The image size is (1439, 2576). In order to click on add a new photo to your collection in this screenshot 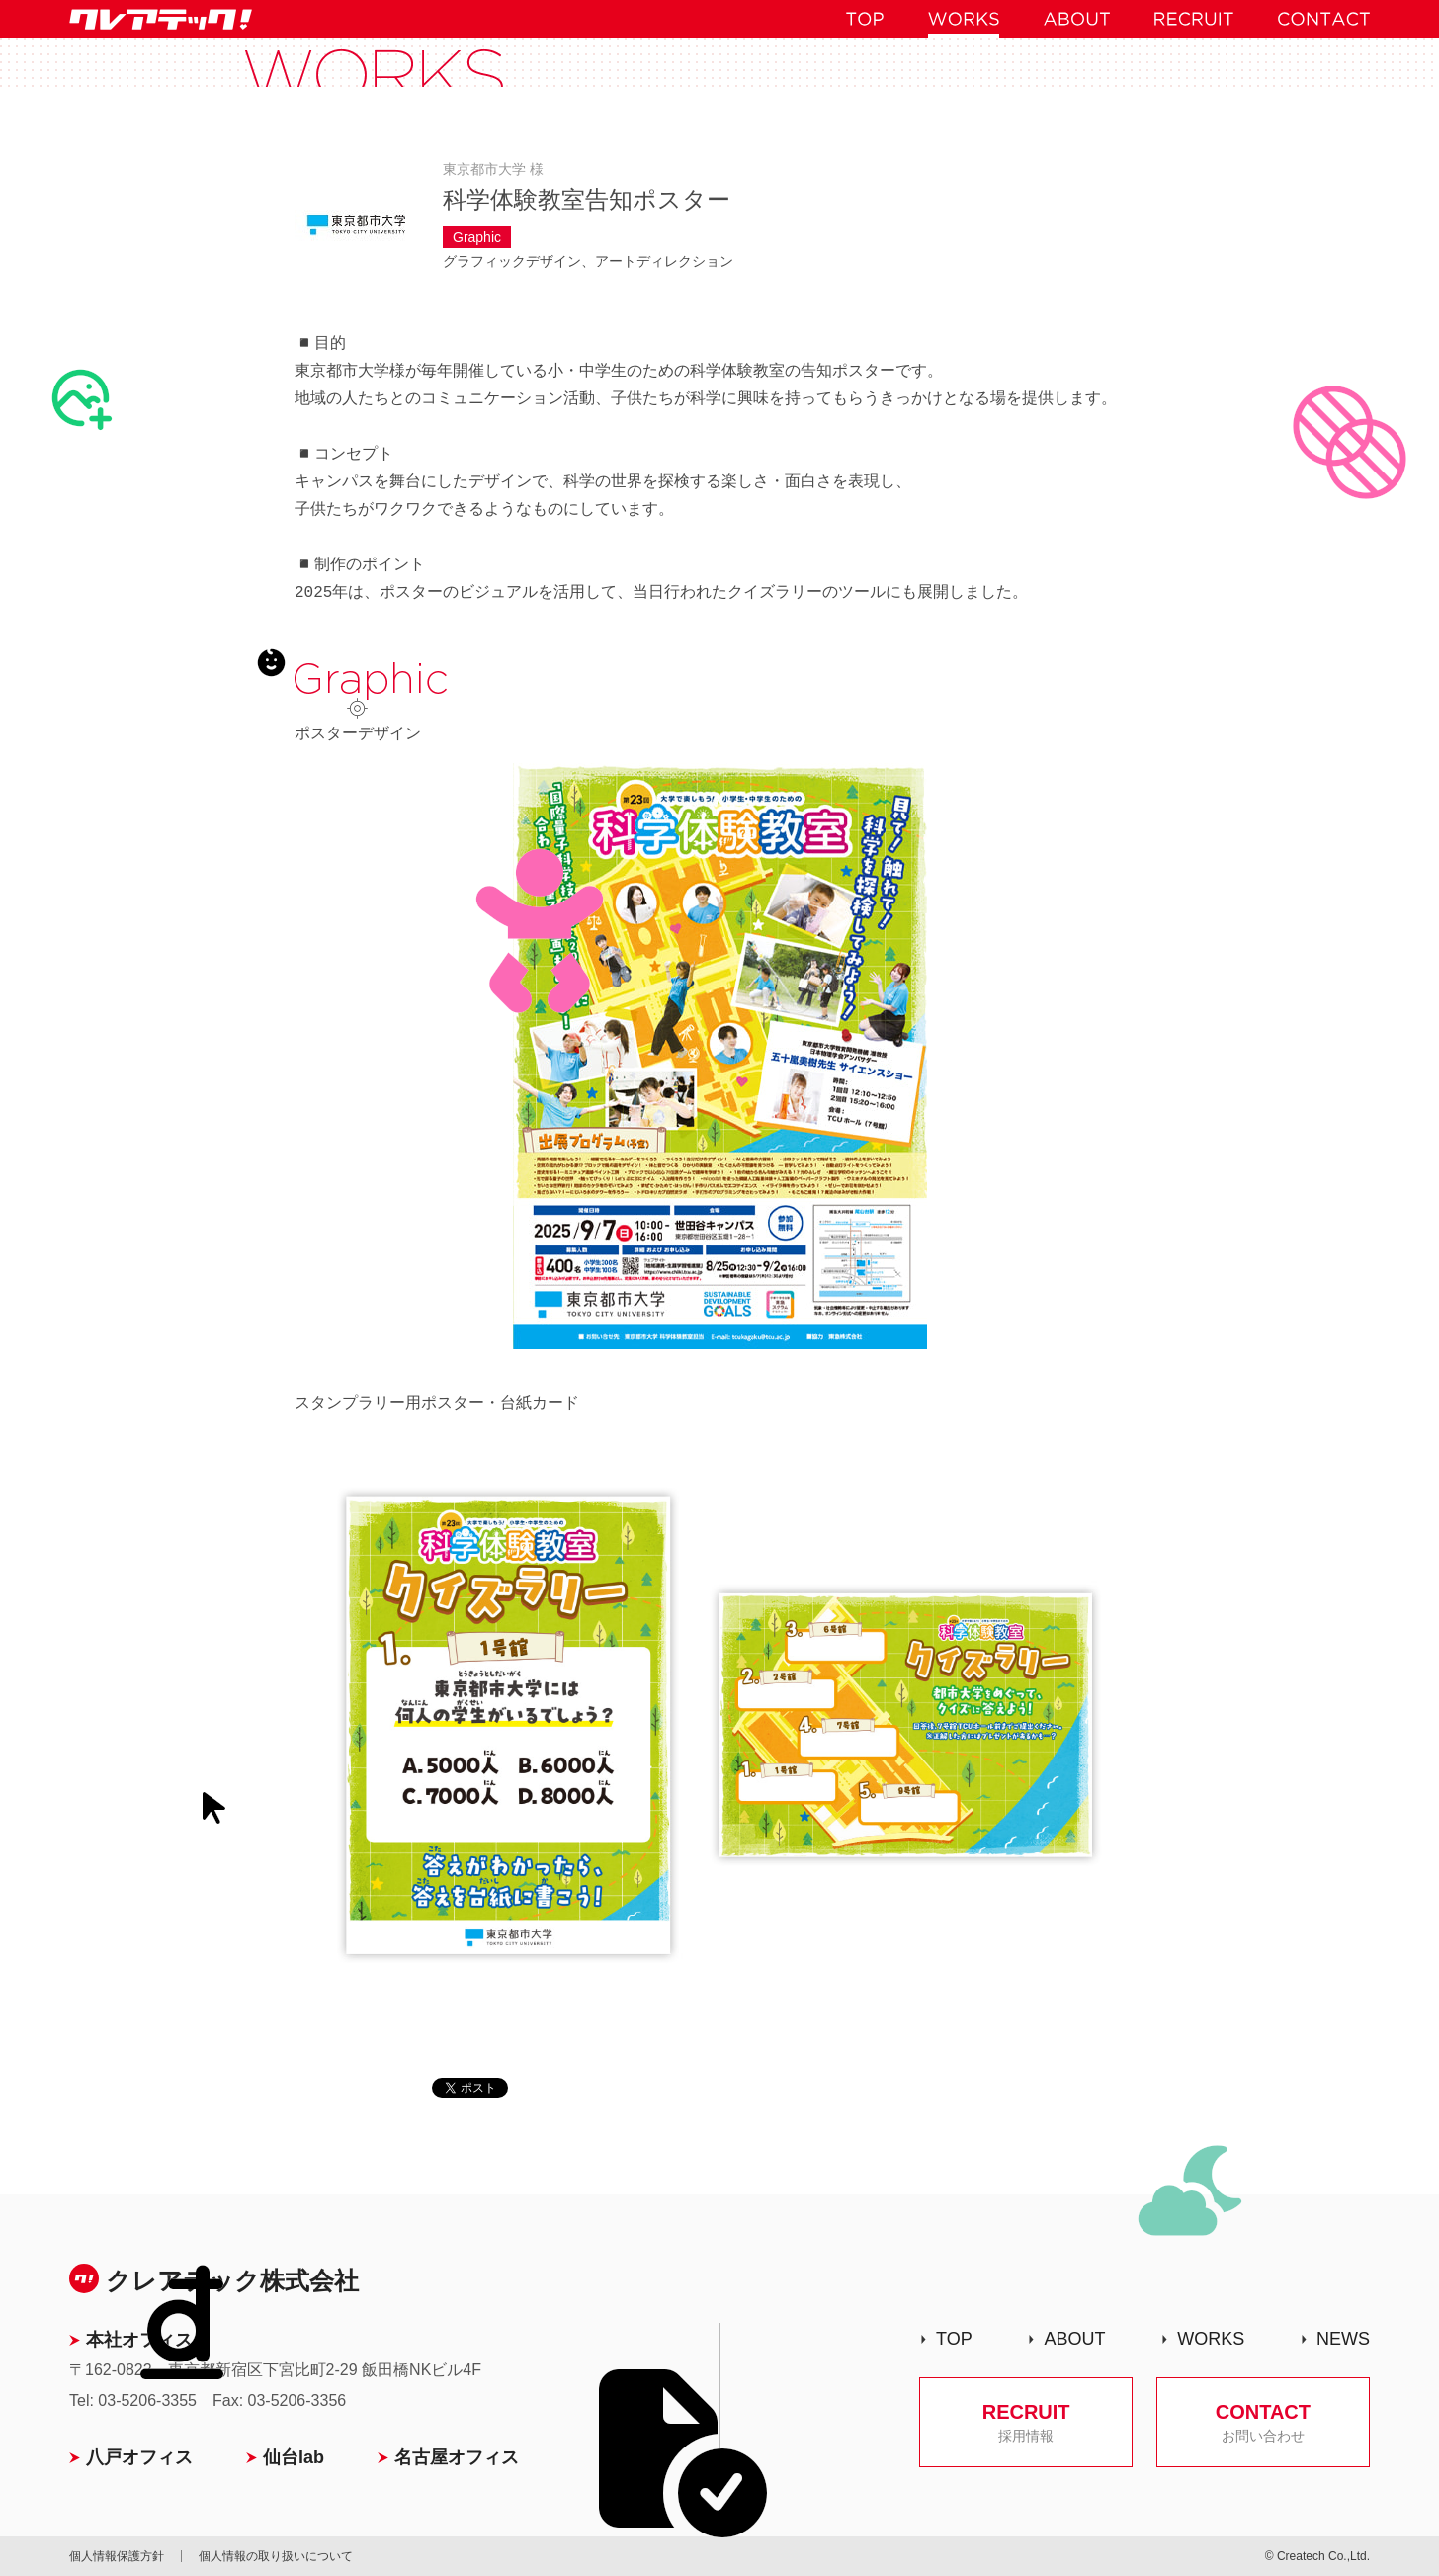, I will do `click(80, 397)`.